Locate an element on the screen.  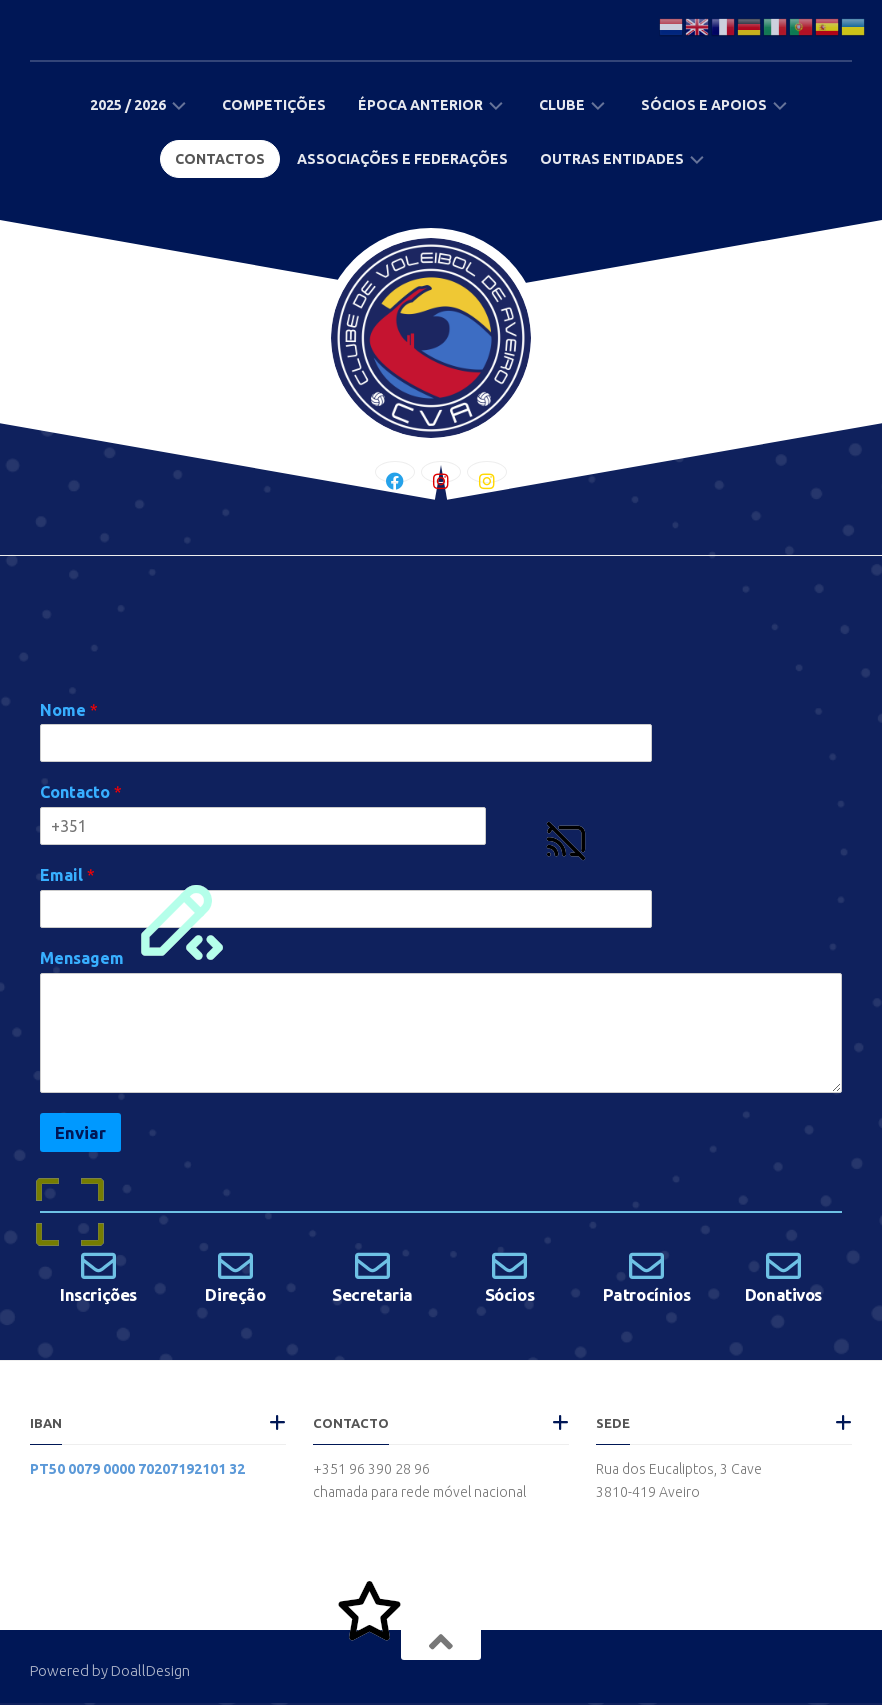
edit or write code is located at coordinates (178, 919).